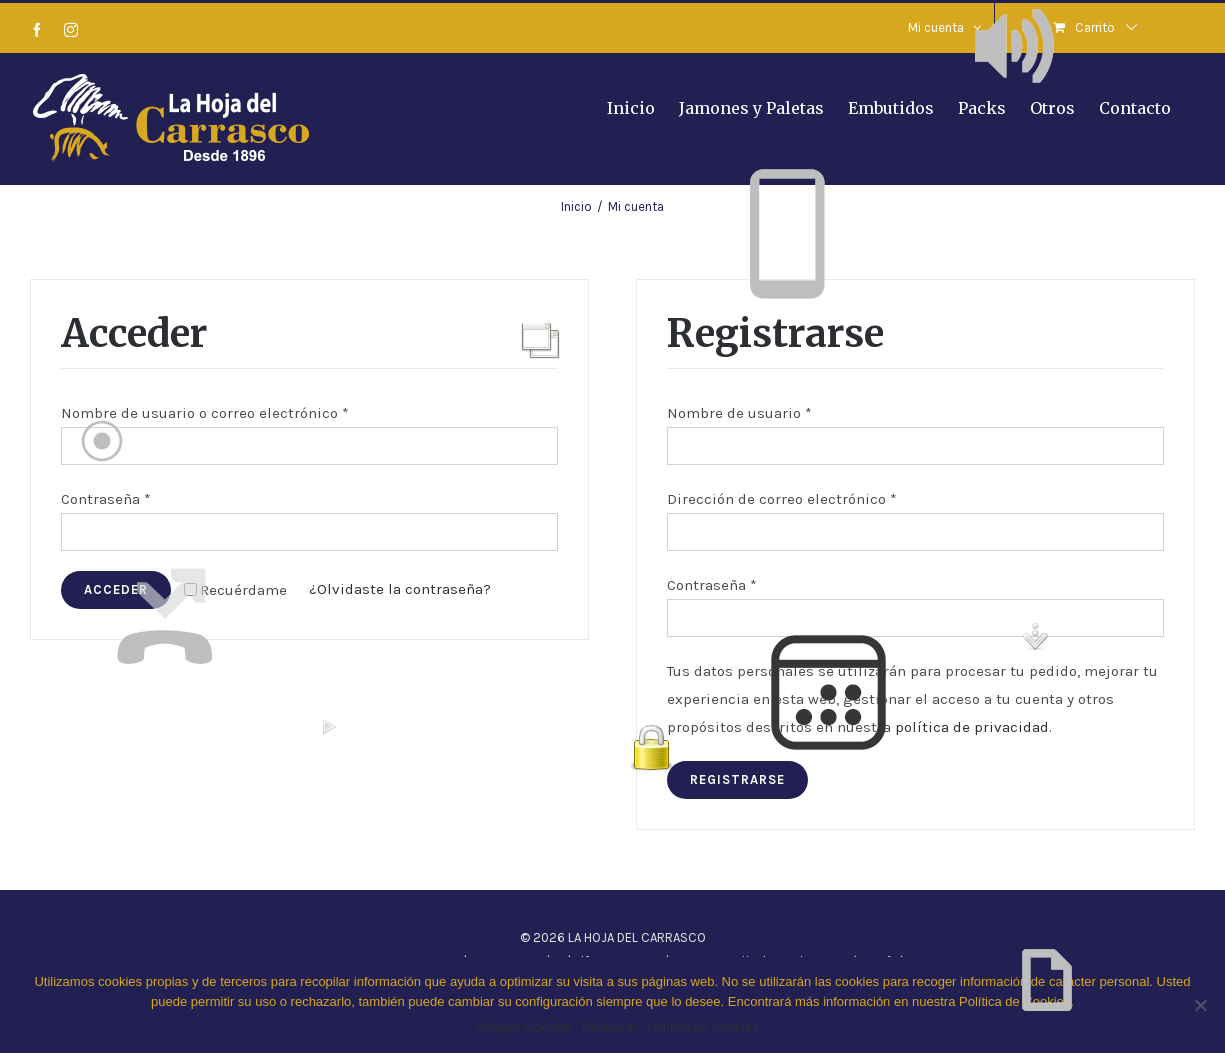 This screenshot has width=1225, height=1053. Describe the element at coordinates (329, 727) in the screenshot. I see `start media playback` at that location.